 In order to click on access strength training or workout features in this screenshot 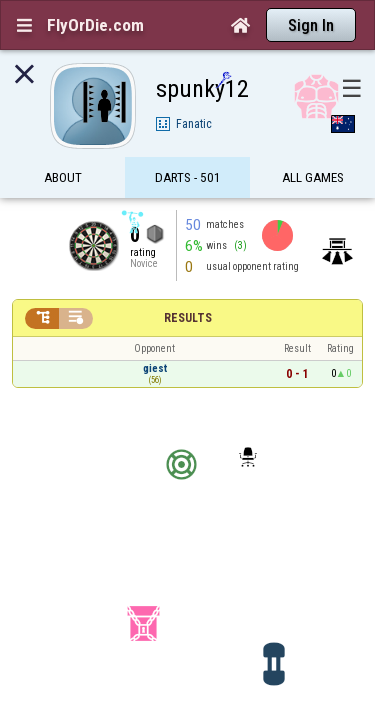, I will do `click(132, 221)`.